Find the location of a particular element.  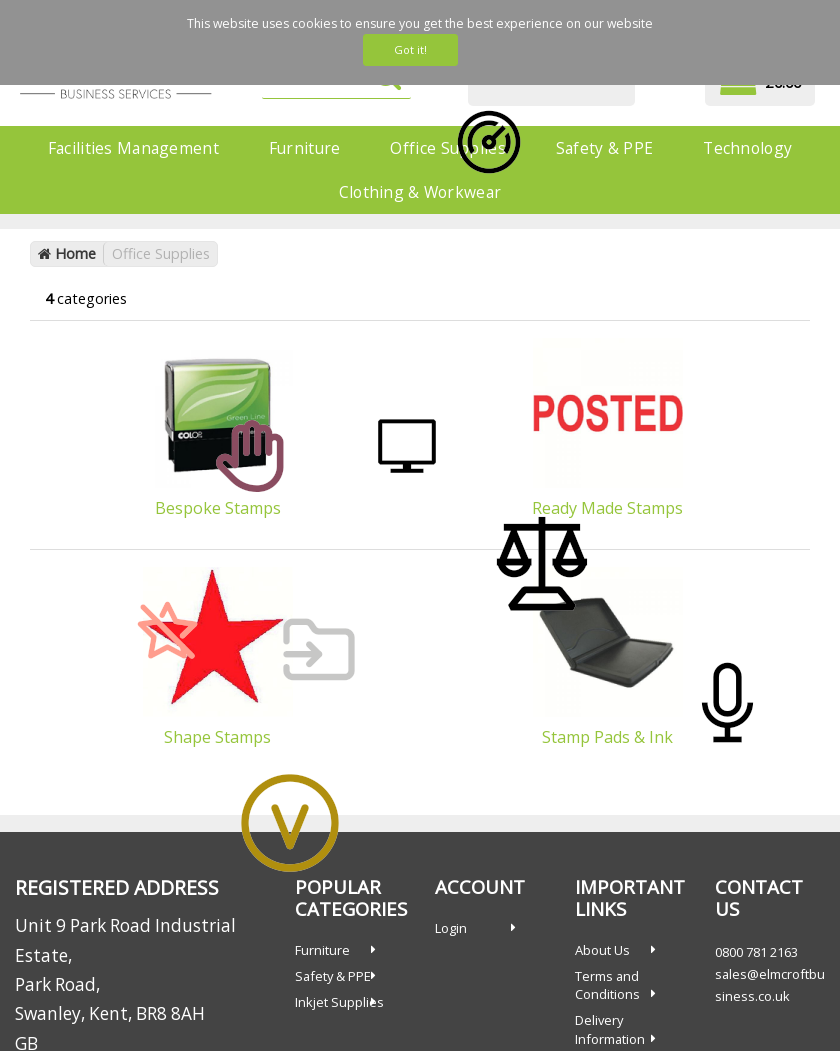

remove from favorites is located at coordinates (167, 631).